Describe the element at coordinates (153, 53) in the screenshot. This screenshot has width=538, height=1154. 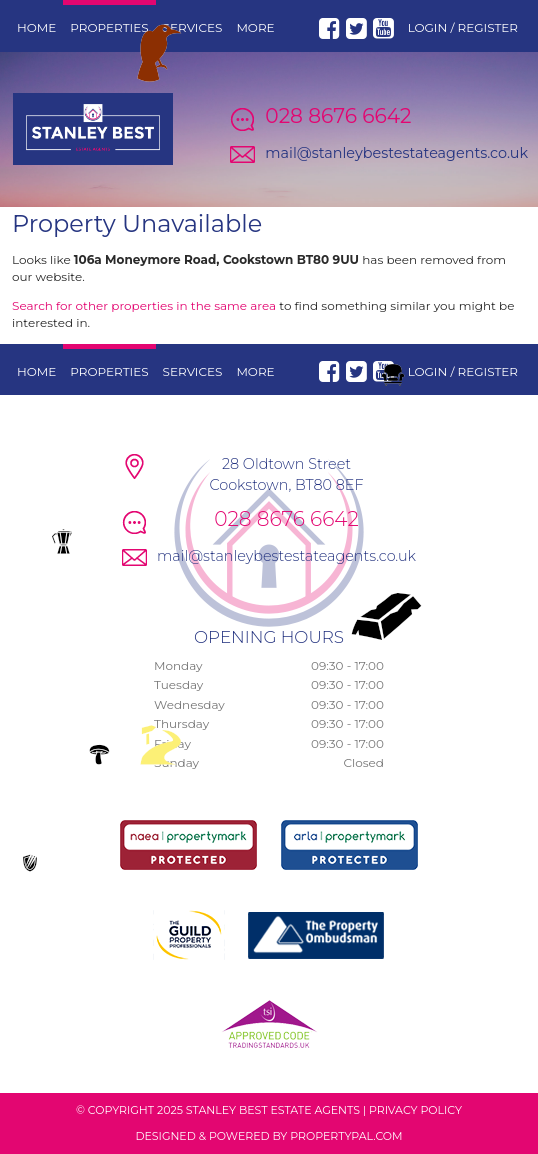
I see `raven or crow icon for a messaging or mail feature` at that location.